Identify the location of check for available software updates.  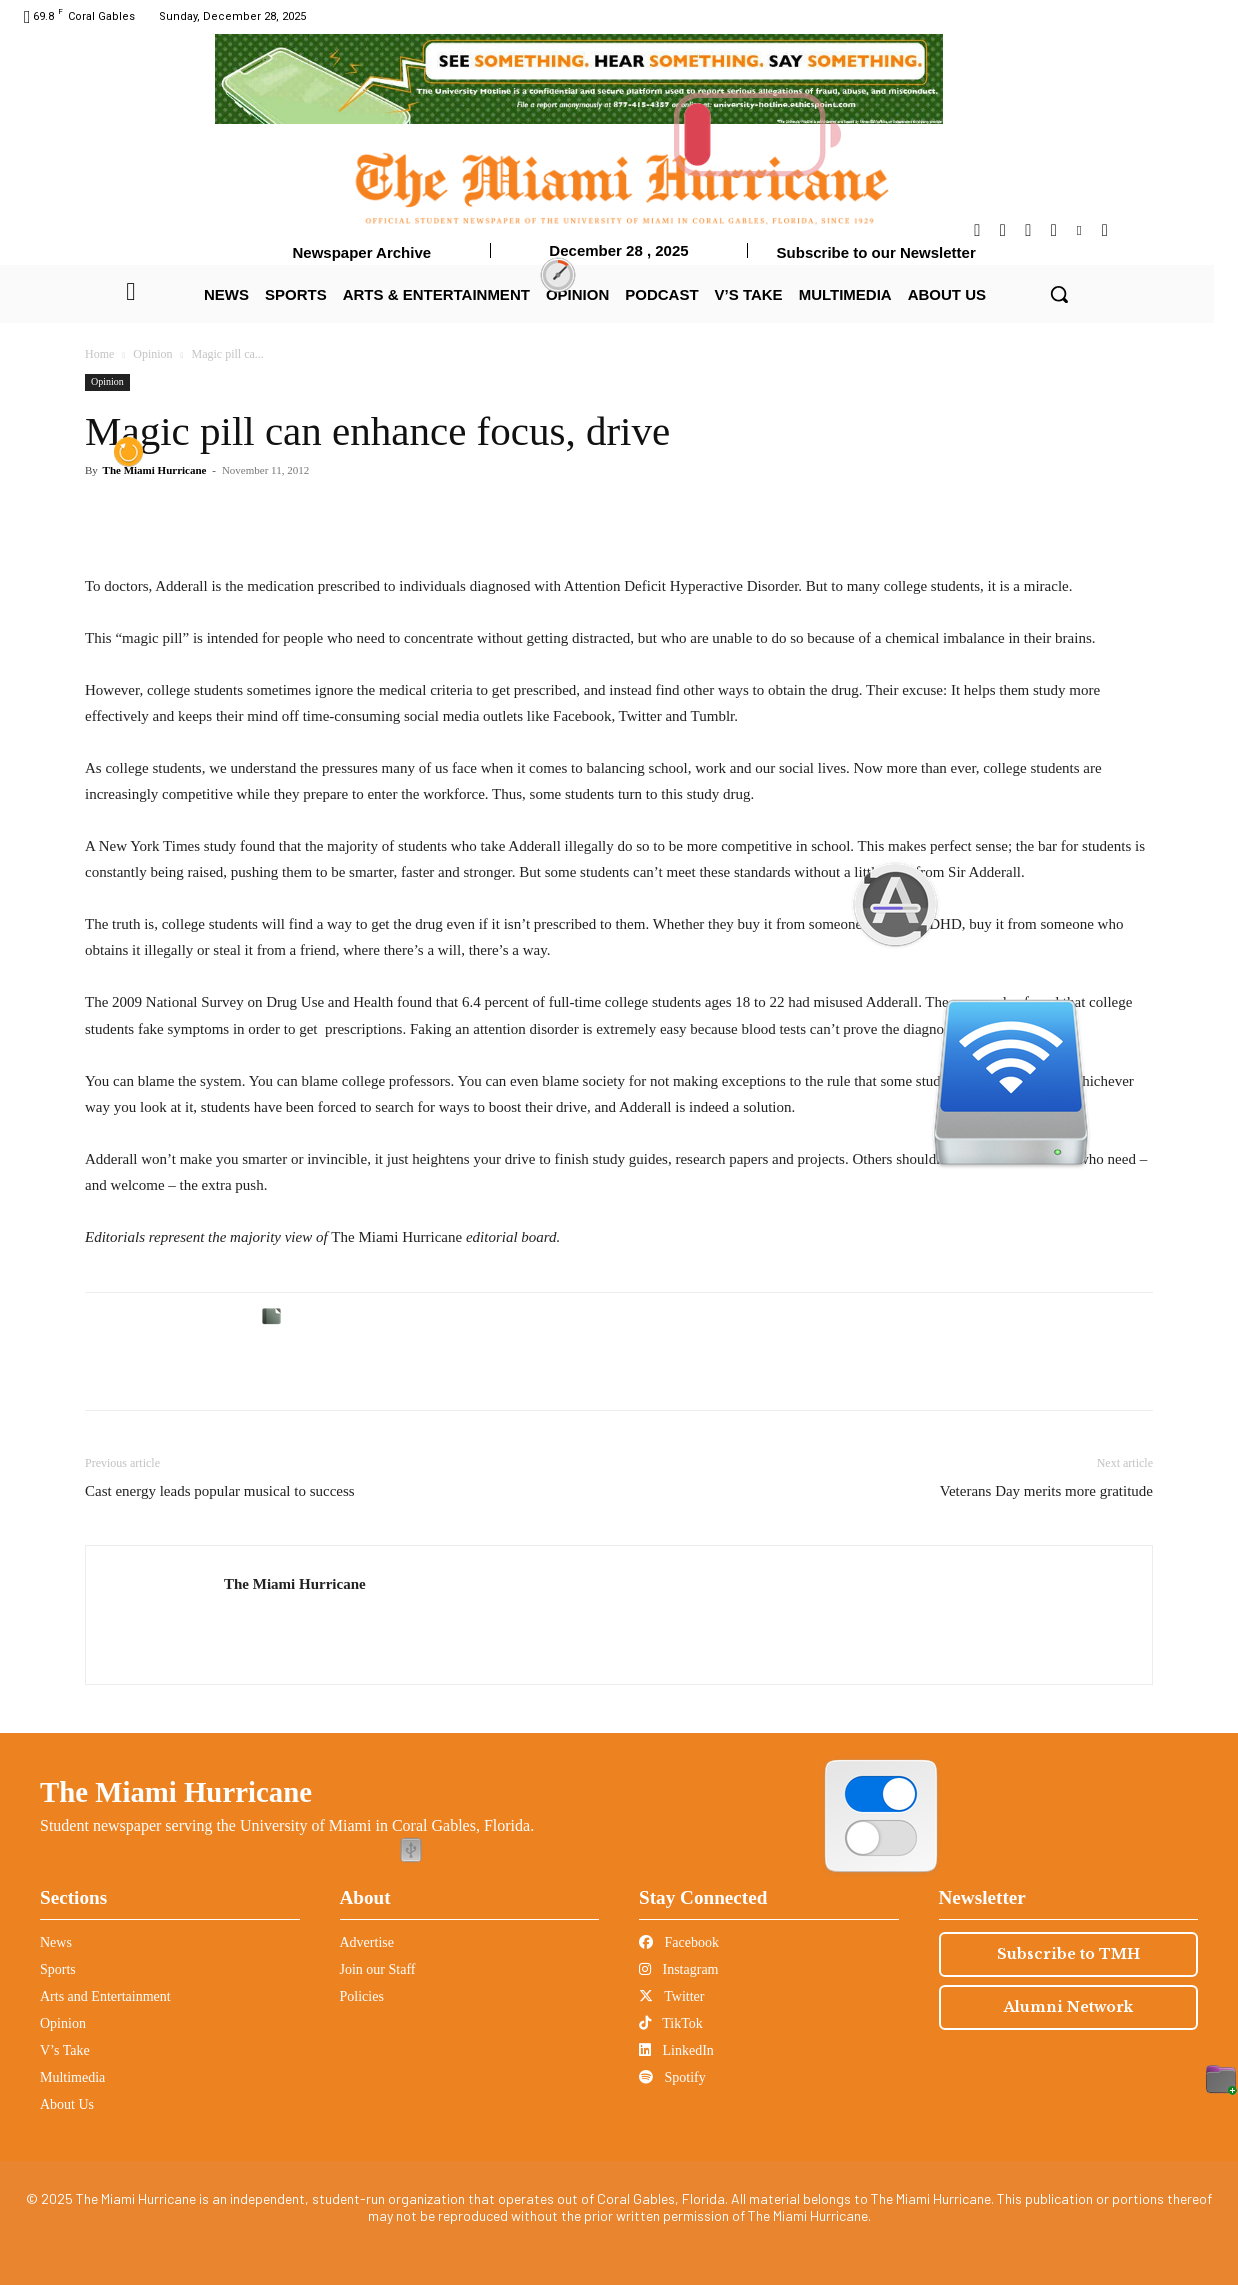
(895, 904).